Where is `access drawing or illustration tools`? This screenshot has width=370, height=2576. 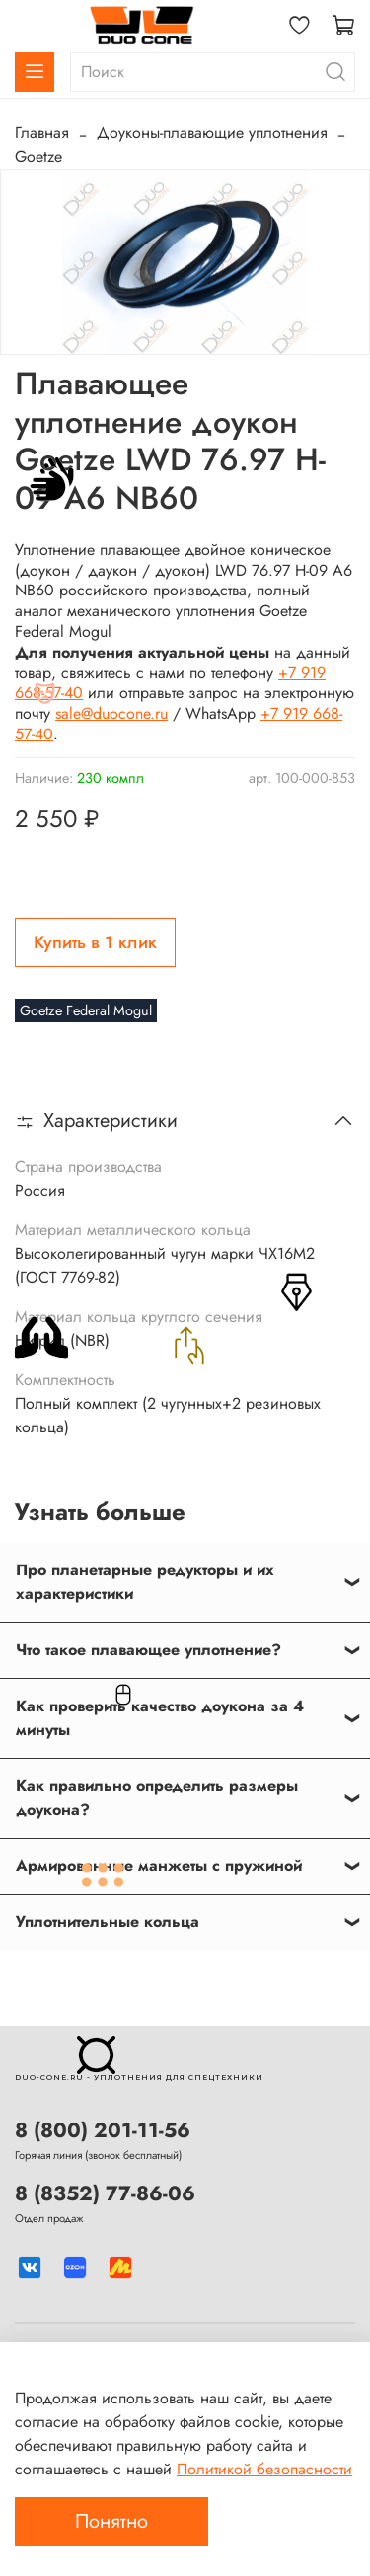 access drawing or illustration tools is located at coordinates (296, 1290).